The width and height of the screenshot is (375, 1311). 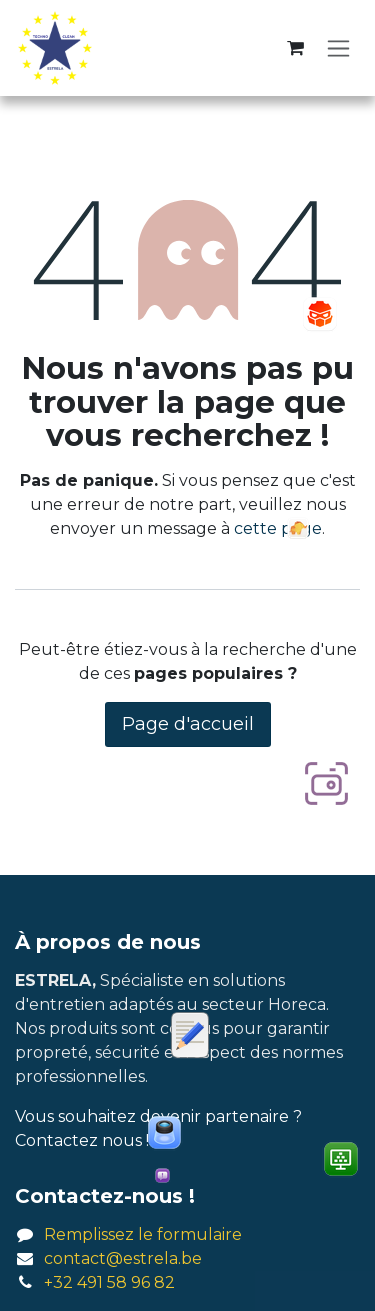 I want to click on open the text editor application, so click(x=190, y=1035).